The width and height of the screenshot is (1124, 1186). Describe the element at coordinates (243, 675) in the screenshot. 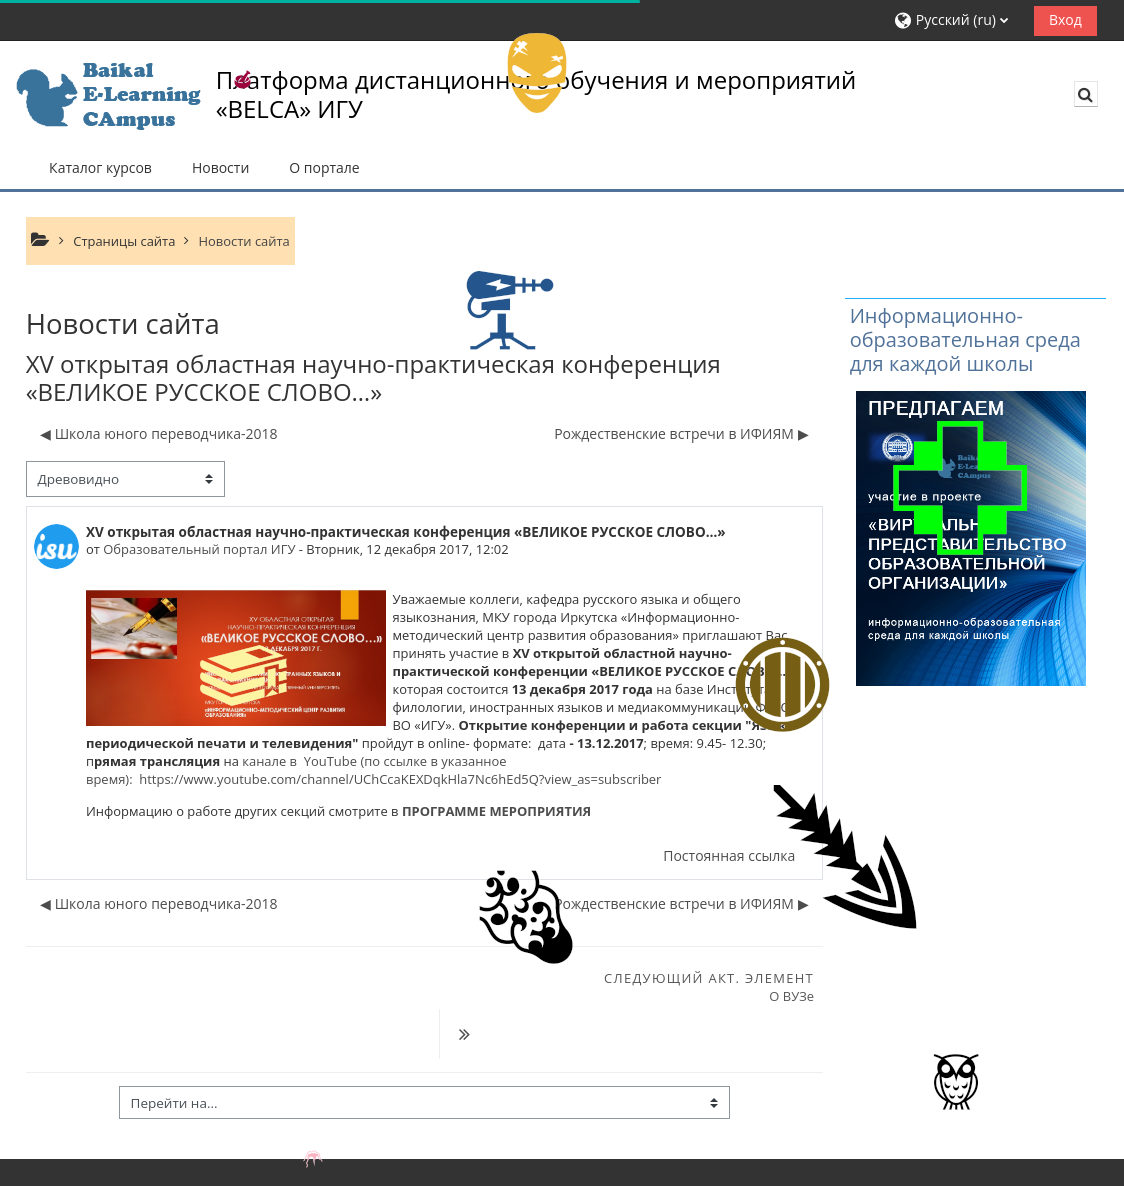

I see `access your library or book collection` at that location.